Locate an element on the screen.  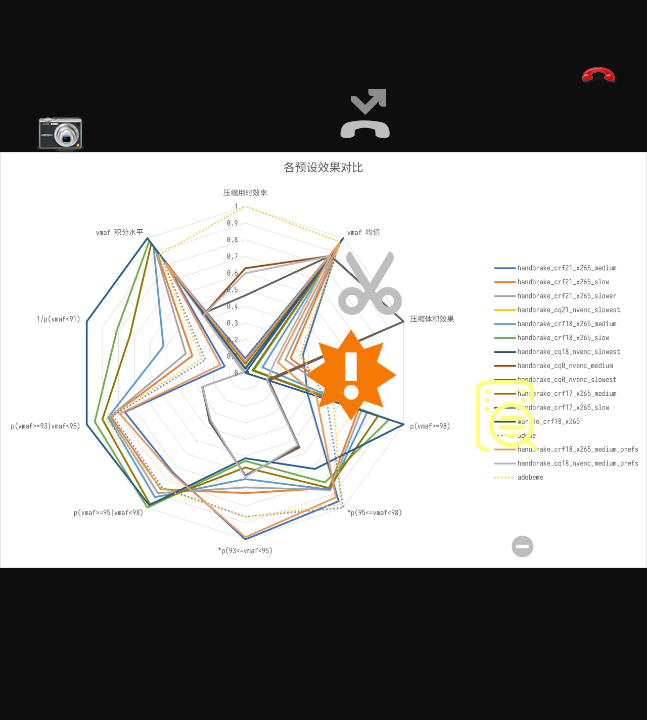
indicates a missed phone call is located at coordinates (365, 110).